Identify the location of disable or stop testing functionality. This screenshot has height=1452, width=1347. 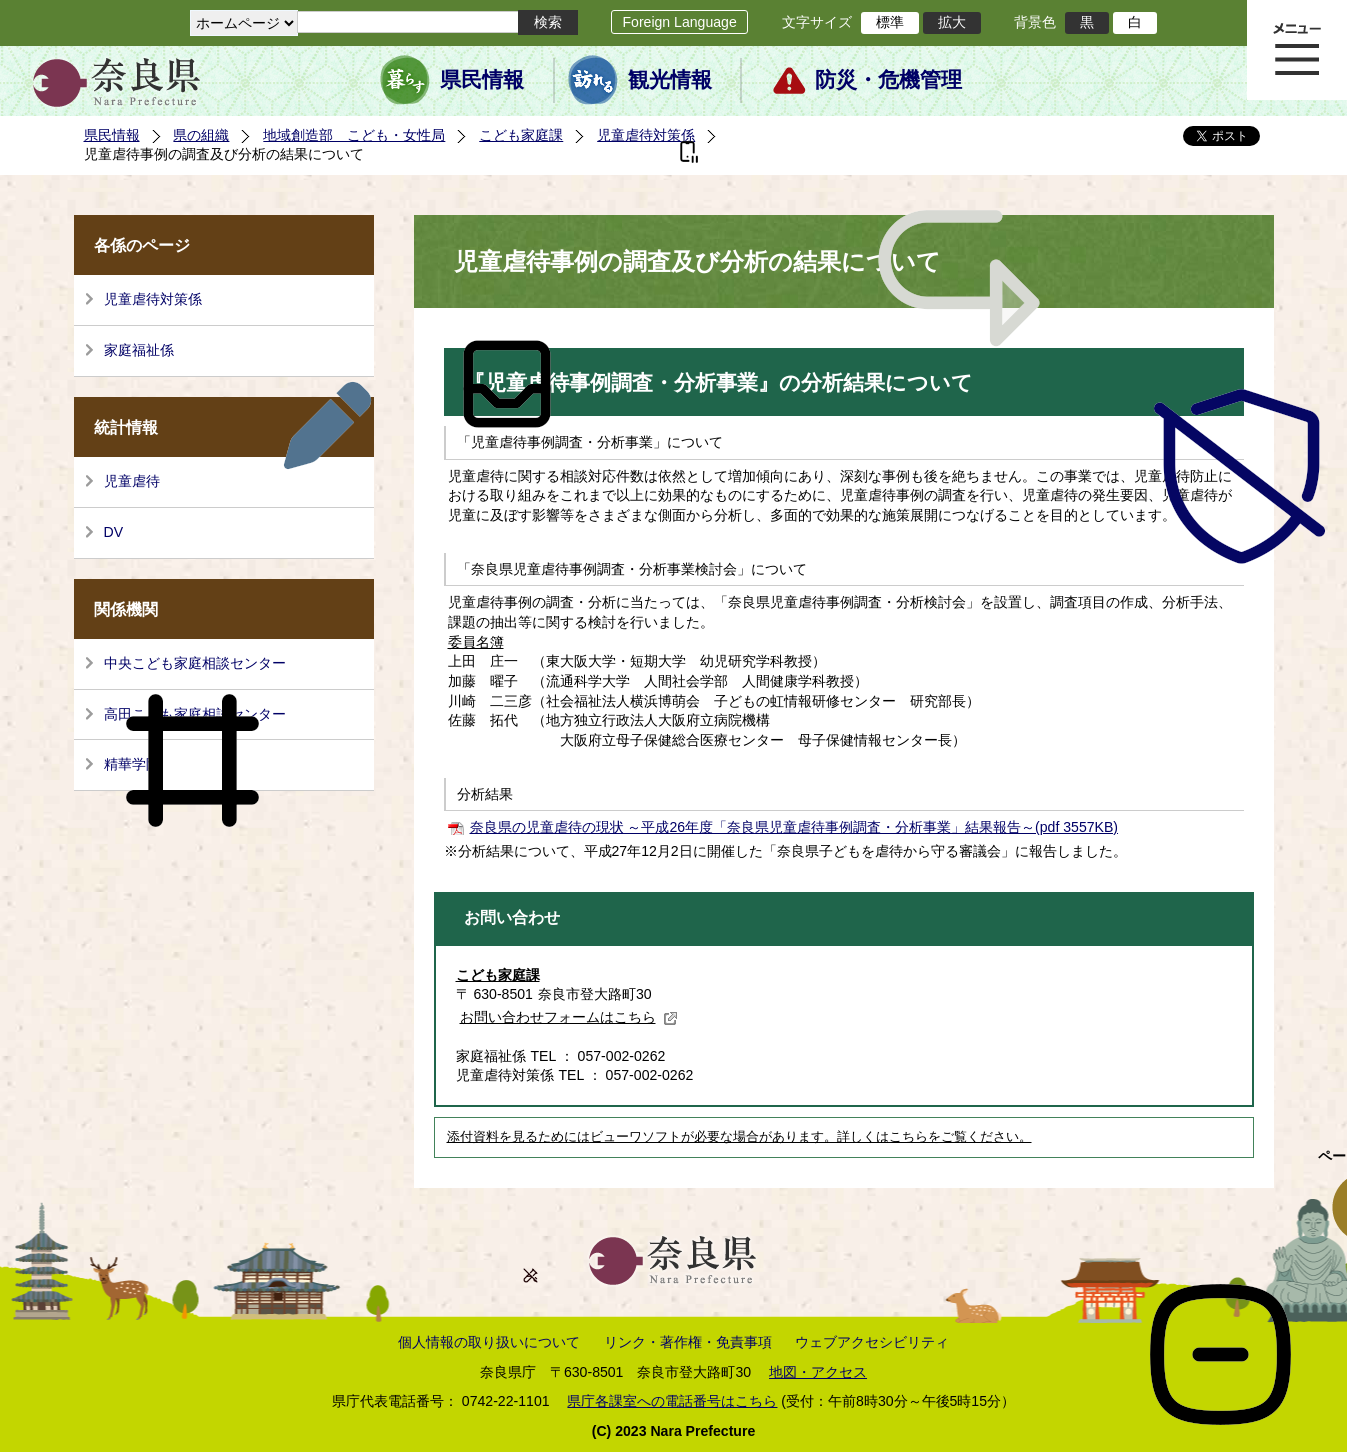
(530, 1275).